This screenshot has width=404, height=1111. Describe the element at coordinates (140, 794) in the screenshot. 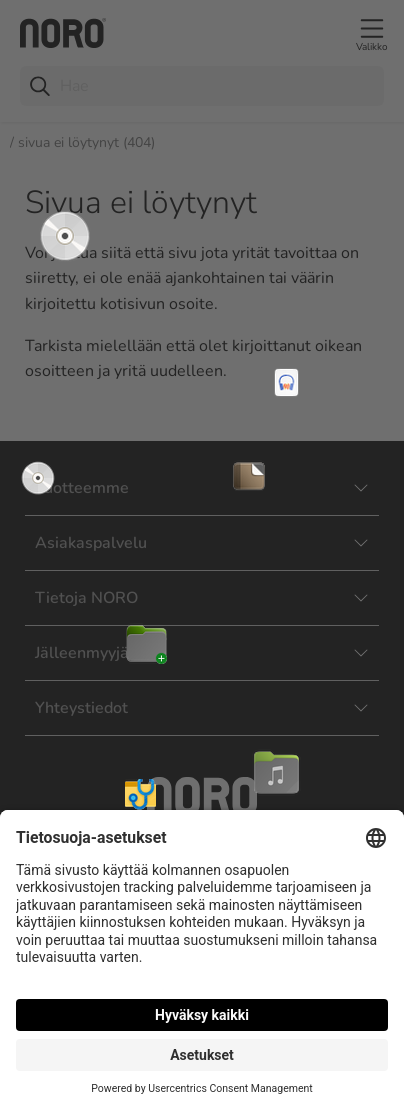

I see `access system recovery tools and files` at that location.